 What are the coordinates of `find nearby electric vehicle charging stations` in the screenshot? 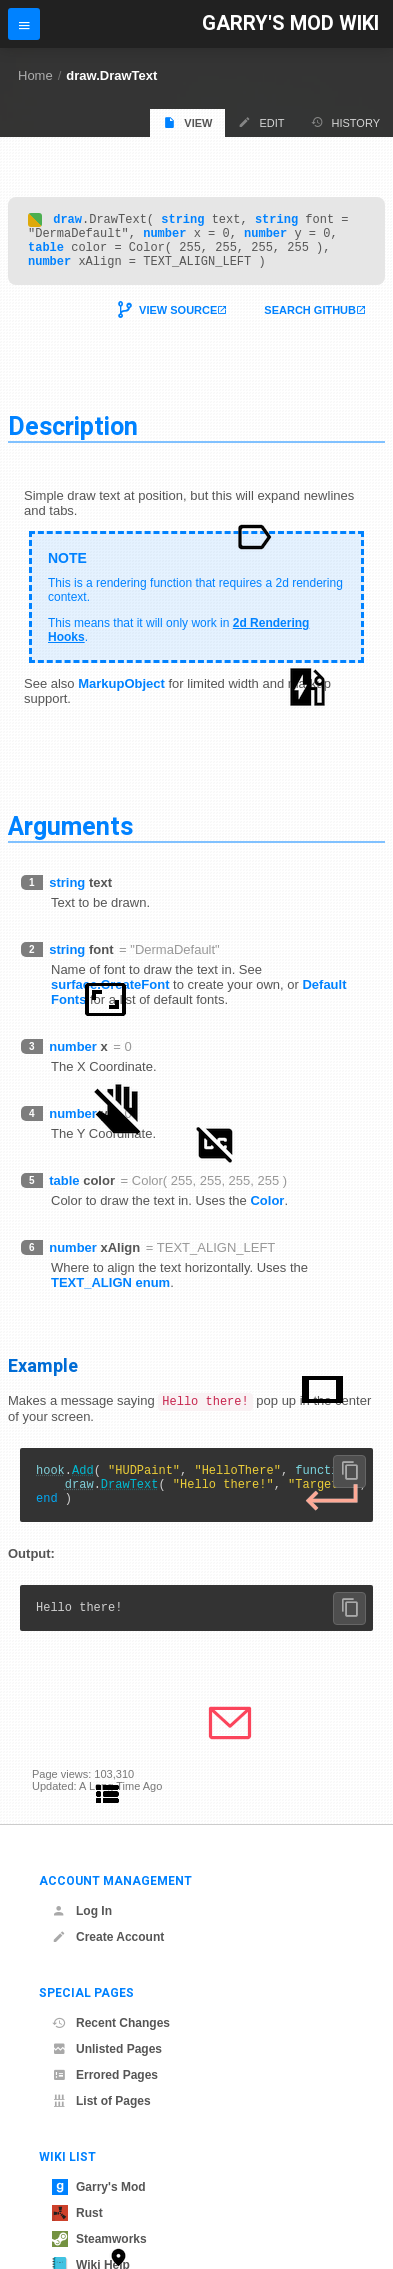 It's located at (307, 687).